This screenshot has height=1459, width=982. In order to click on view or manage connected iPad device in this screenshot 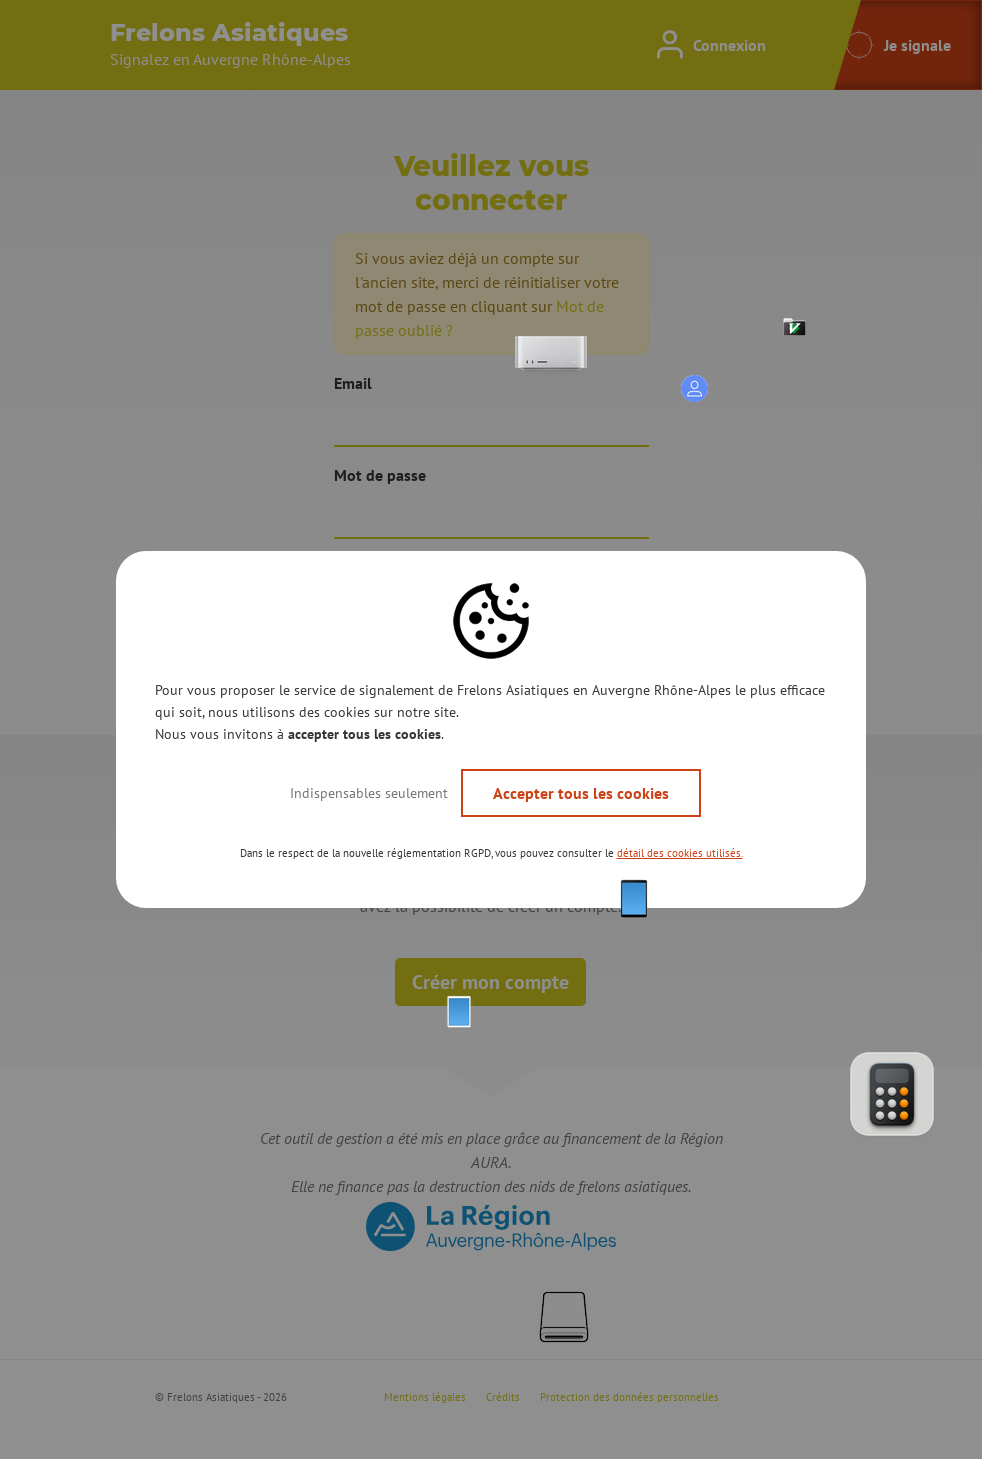, I will do `click(634, 899)`.